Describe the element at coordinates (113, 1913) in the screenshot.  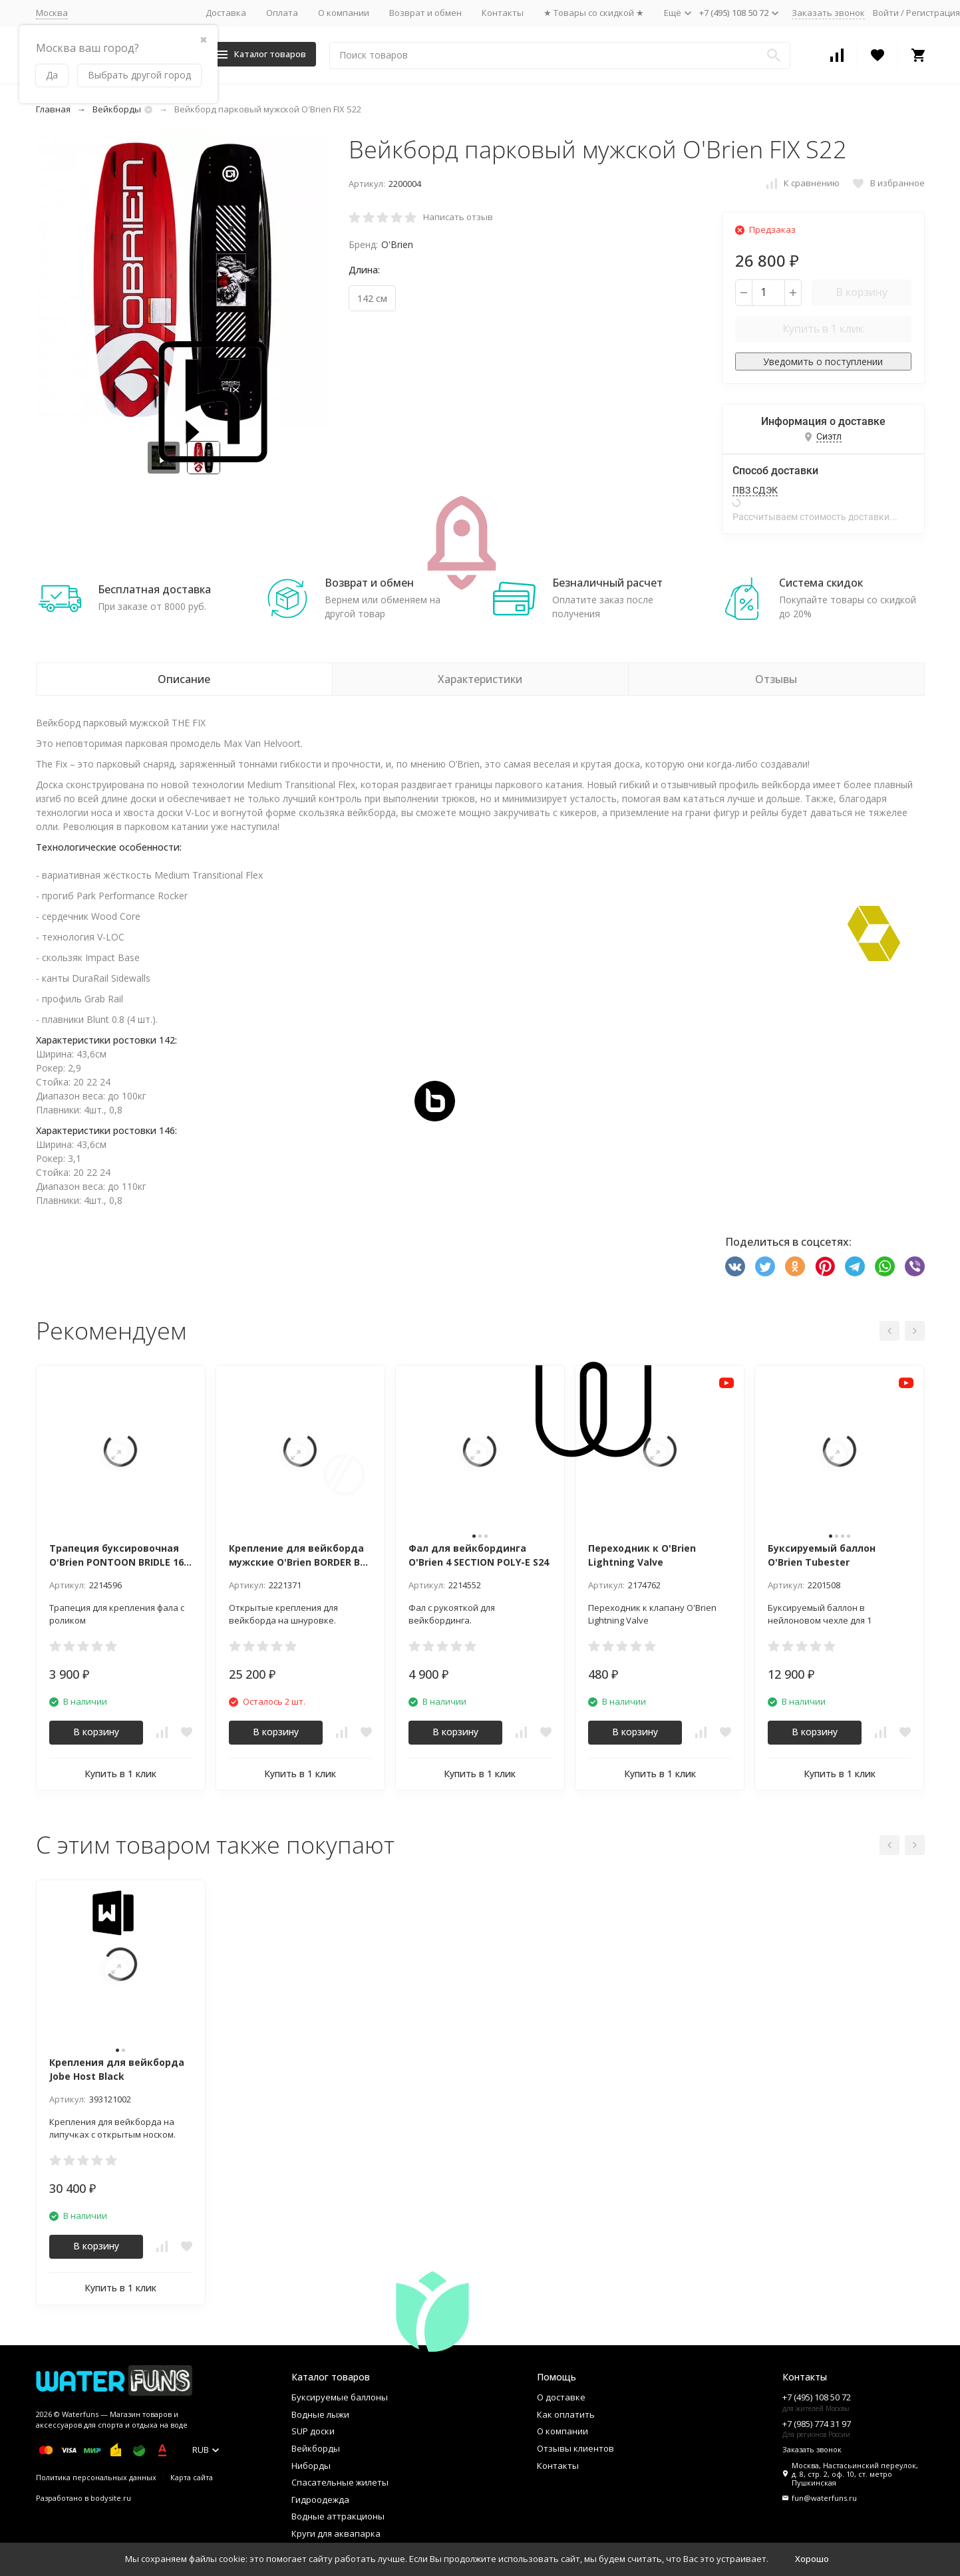
I see `open a Microsoft Word document` at that location.